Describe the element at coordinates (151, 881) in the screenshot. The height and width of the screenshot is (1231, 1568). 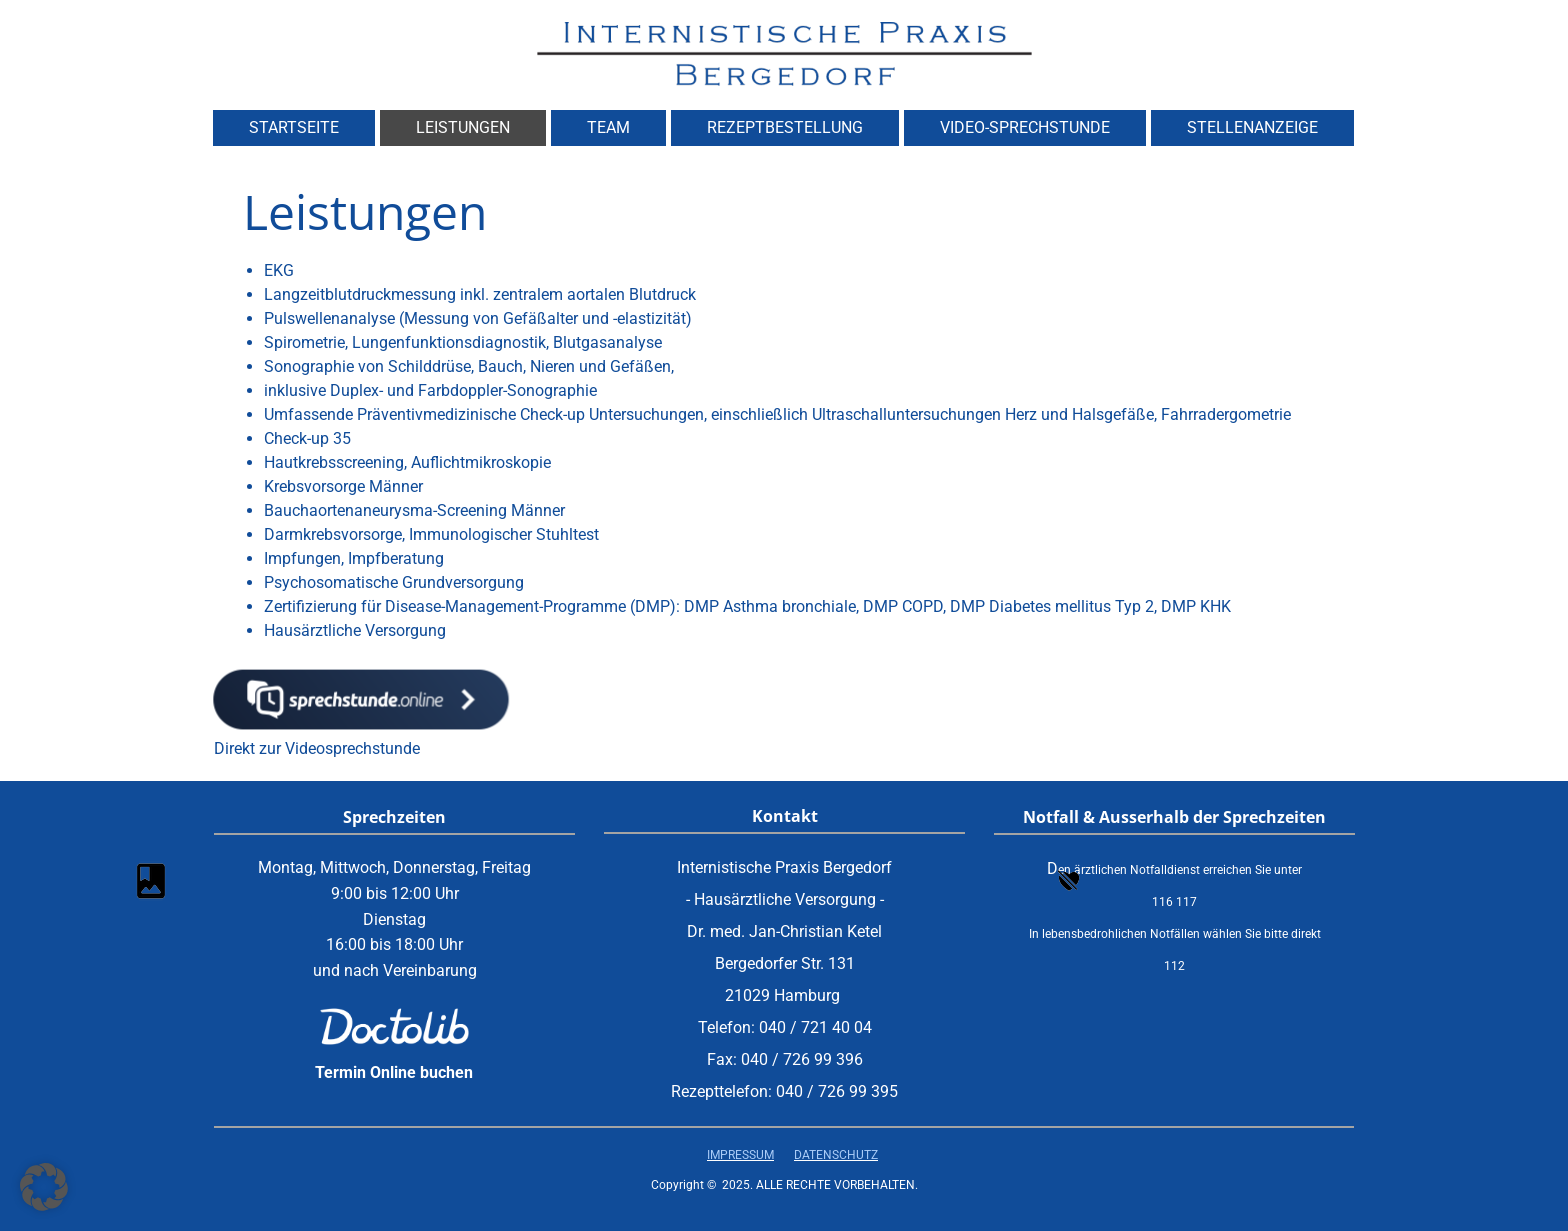
I see `open photo album` at that location.